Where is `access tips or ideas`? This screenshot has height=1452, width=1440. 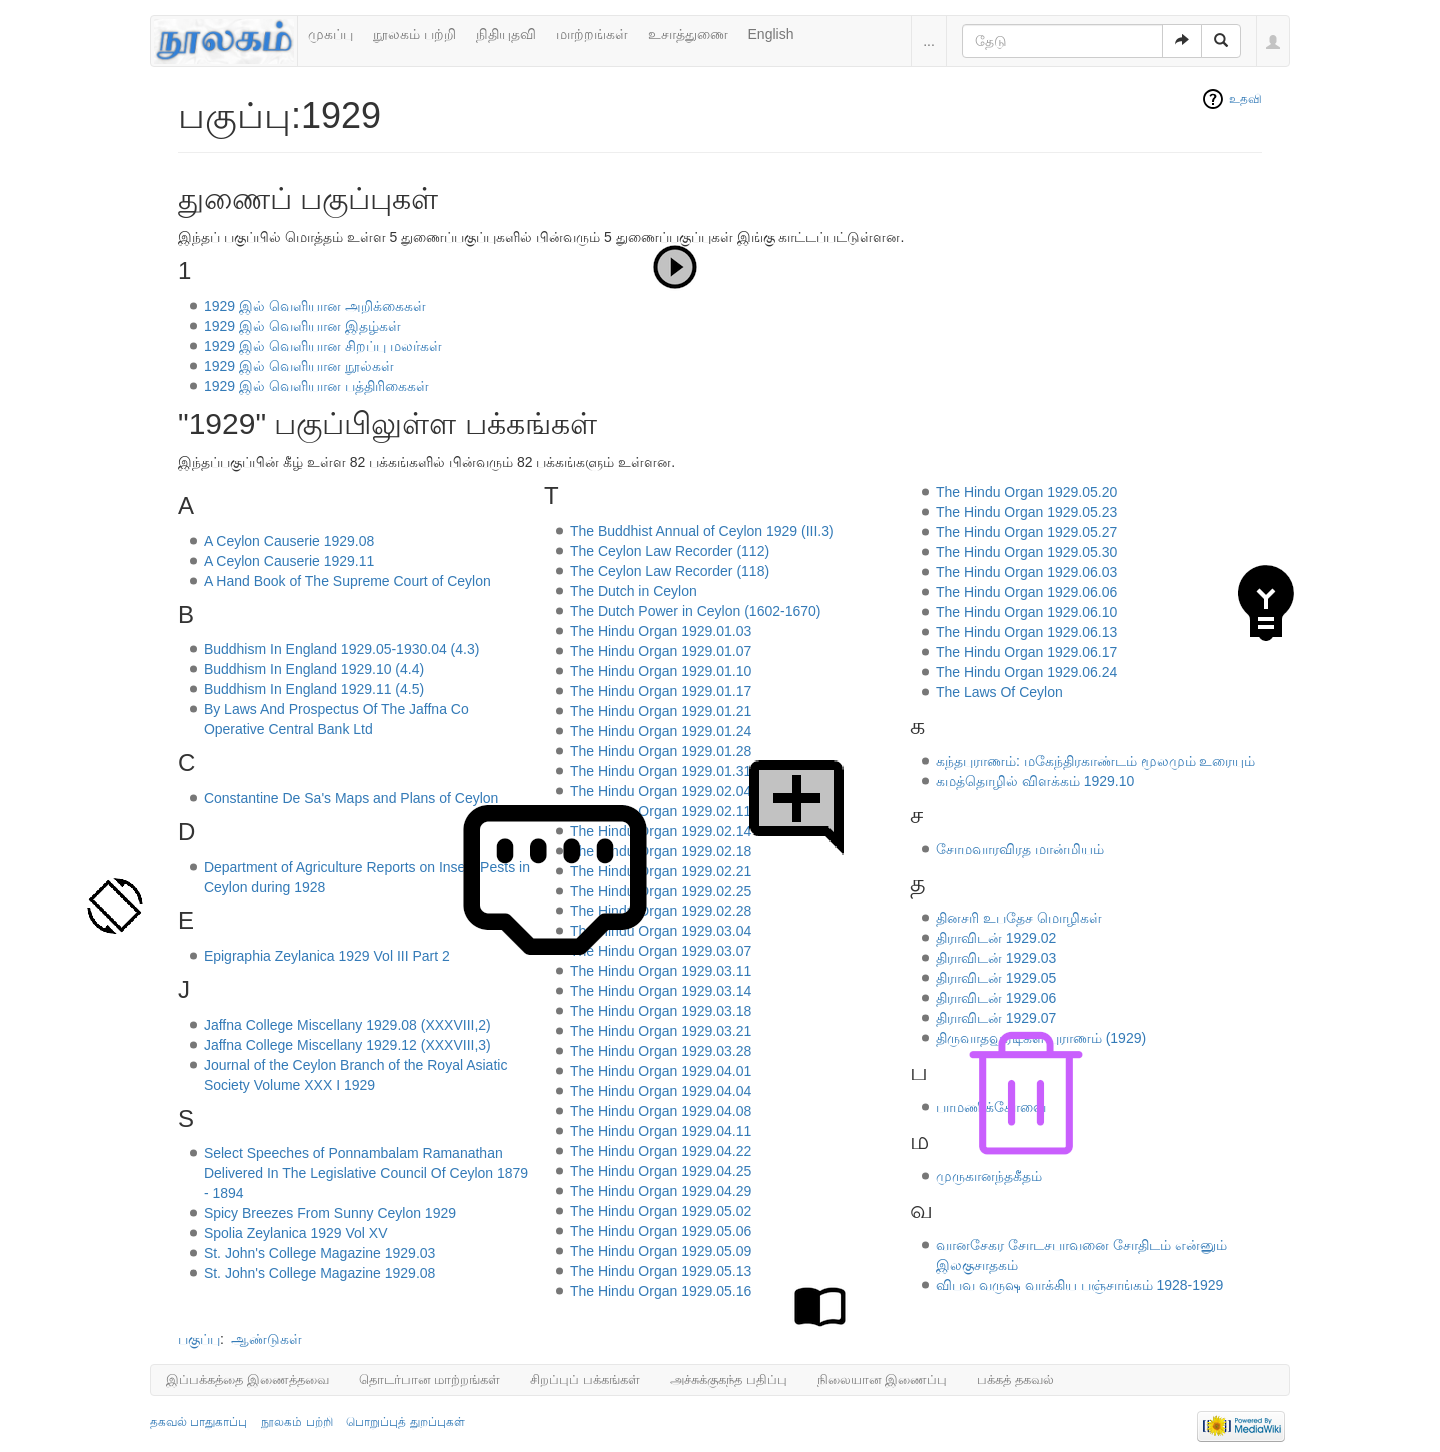 access tips or ideas is located at coordinates (1266, 601).